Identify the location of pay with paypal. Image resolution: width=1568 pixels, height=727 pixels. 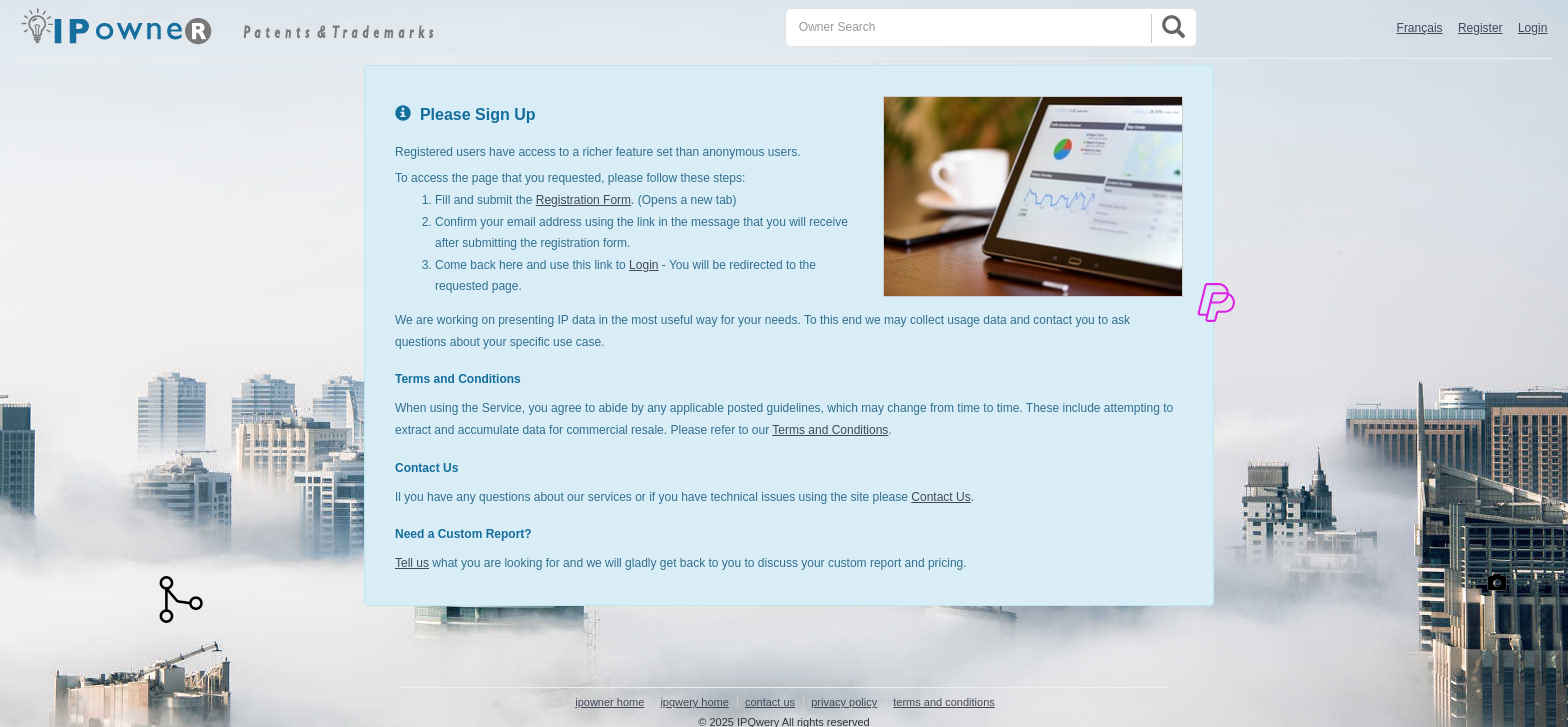
(1215, 302).